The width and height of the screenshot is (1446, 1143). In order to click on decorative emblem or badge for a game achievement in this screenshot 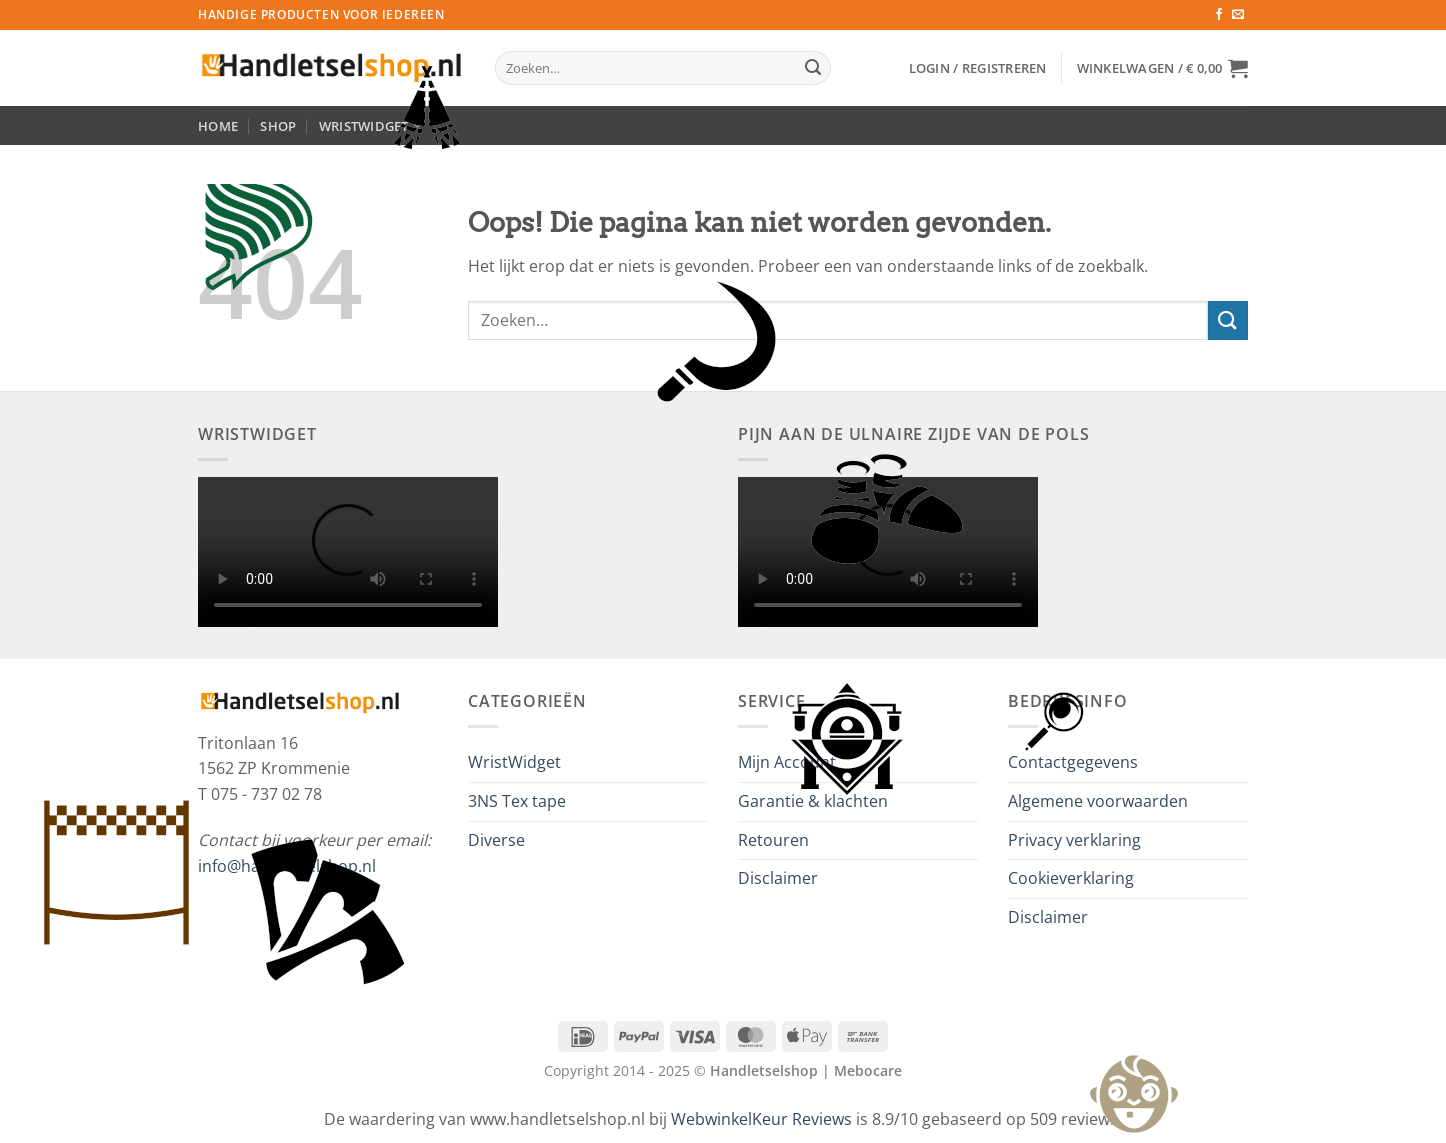, I will do `click(847, 739)`.